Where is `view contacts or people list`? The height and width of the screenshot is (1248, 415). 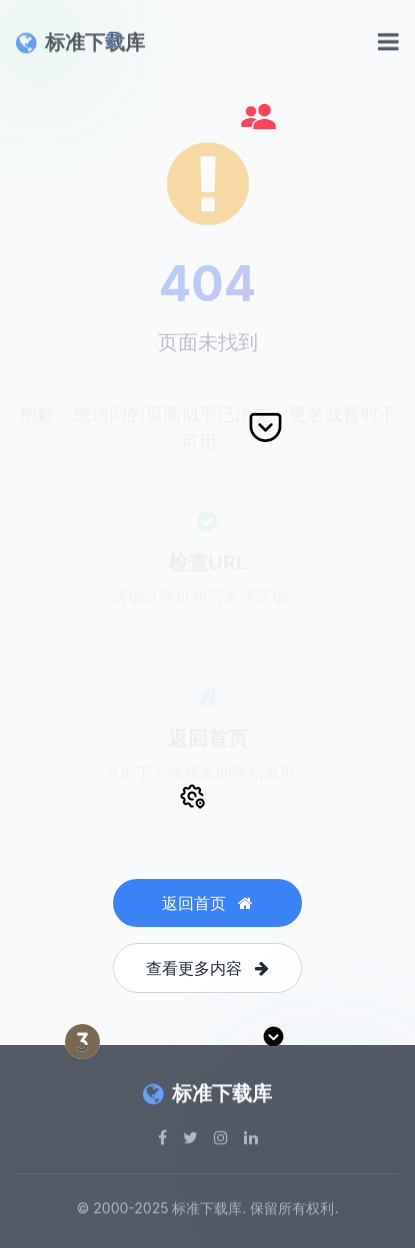 view contacts or people list is located at coordinates (258, 116).